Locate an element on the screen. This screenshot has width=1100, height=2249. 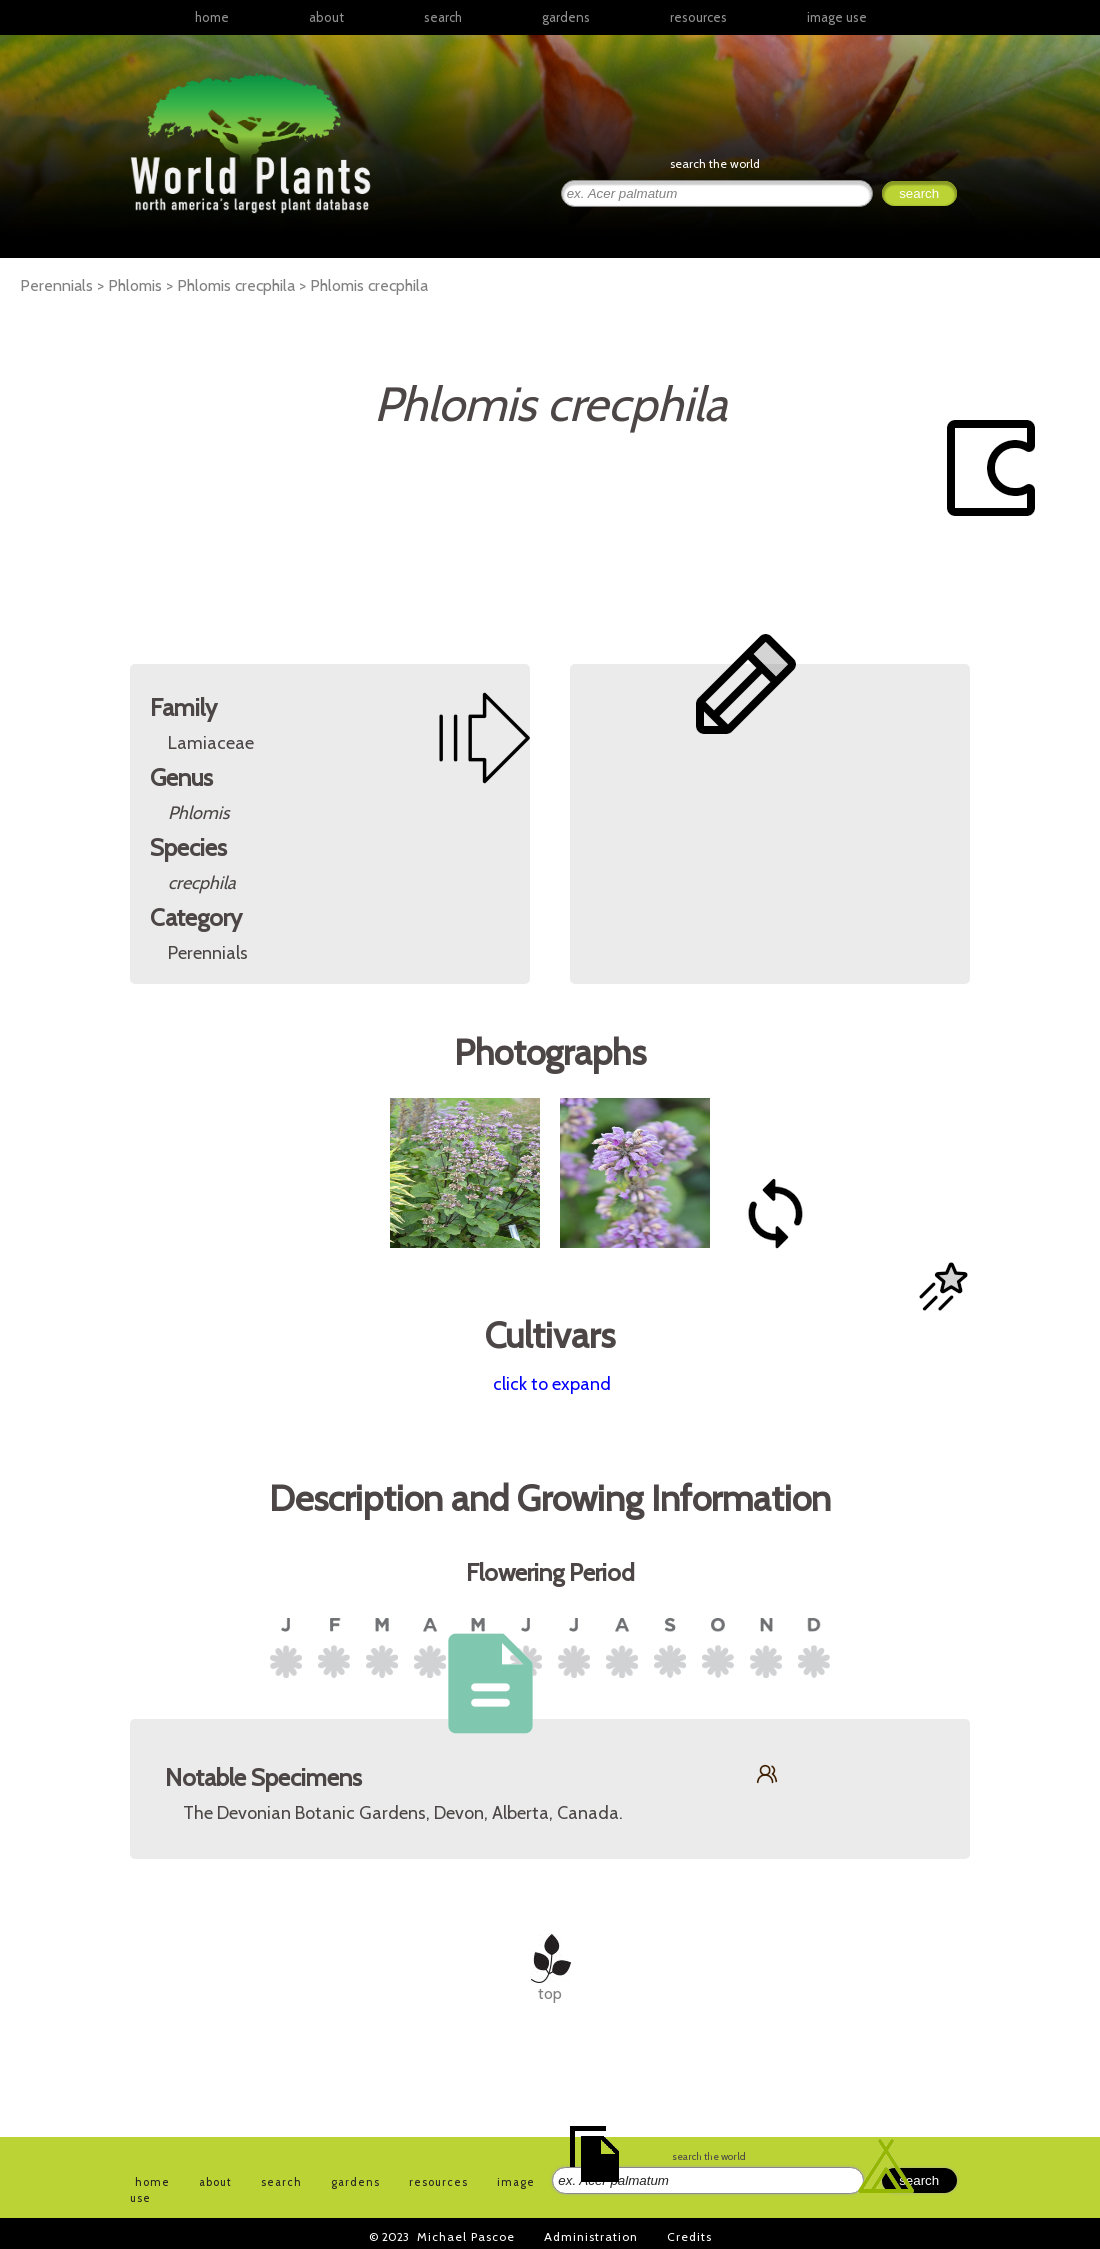
edit content or text is located at coordinates (744, 686).